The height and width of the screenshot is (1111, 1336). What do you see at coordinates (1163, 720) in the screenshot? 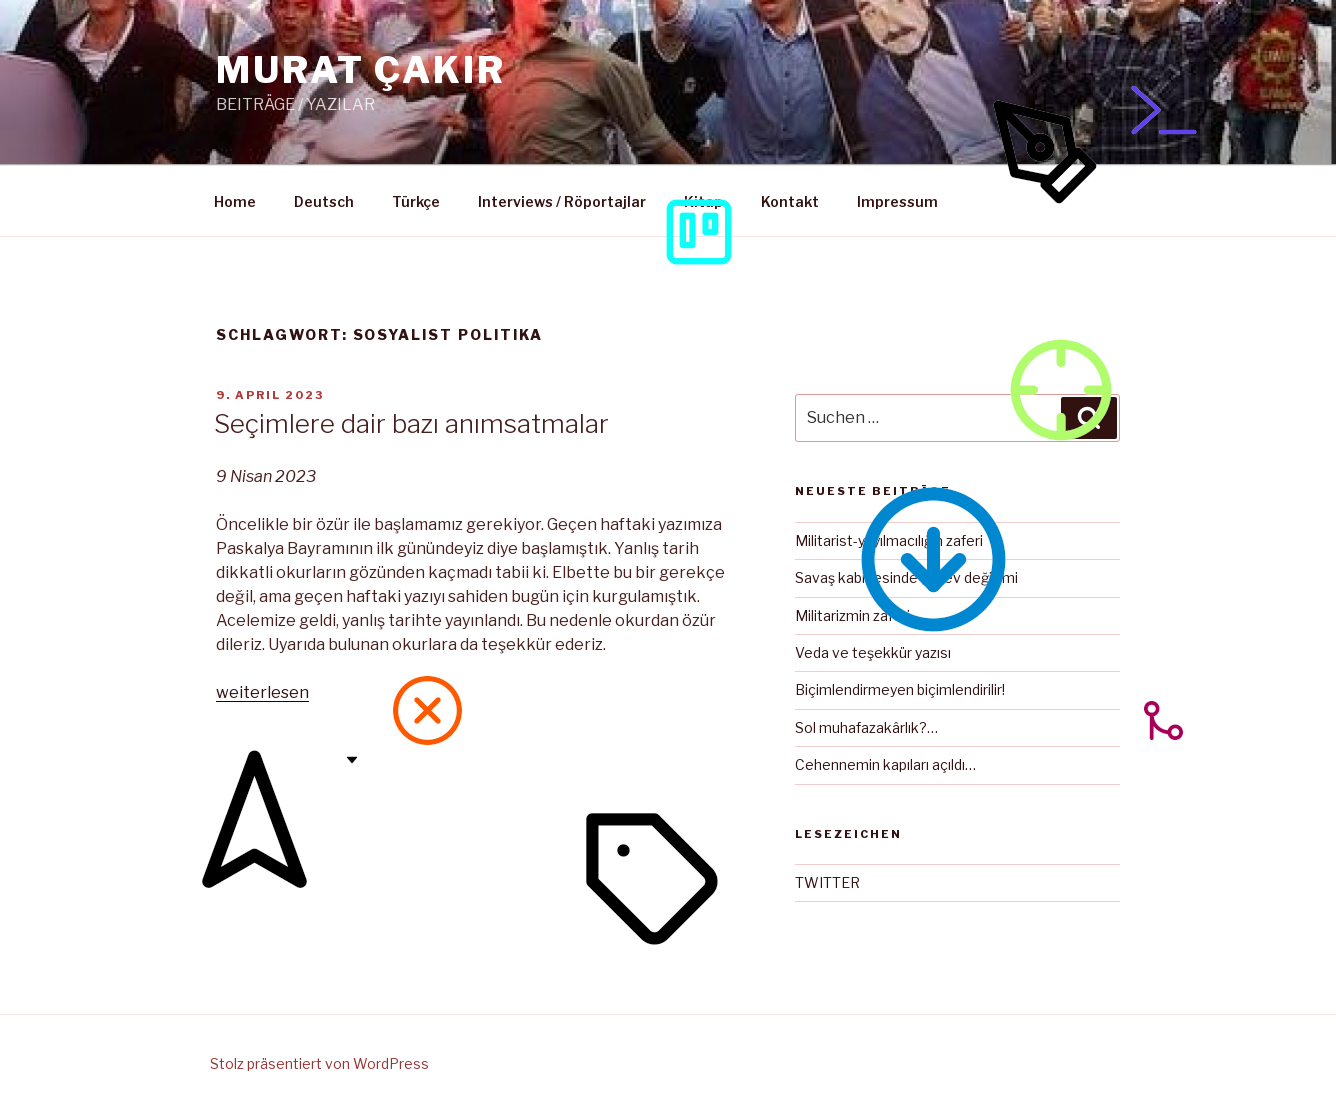
I see `merge branches in version control` at bounding box center [1163, 720].